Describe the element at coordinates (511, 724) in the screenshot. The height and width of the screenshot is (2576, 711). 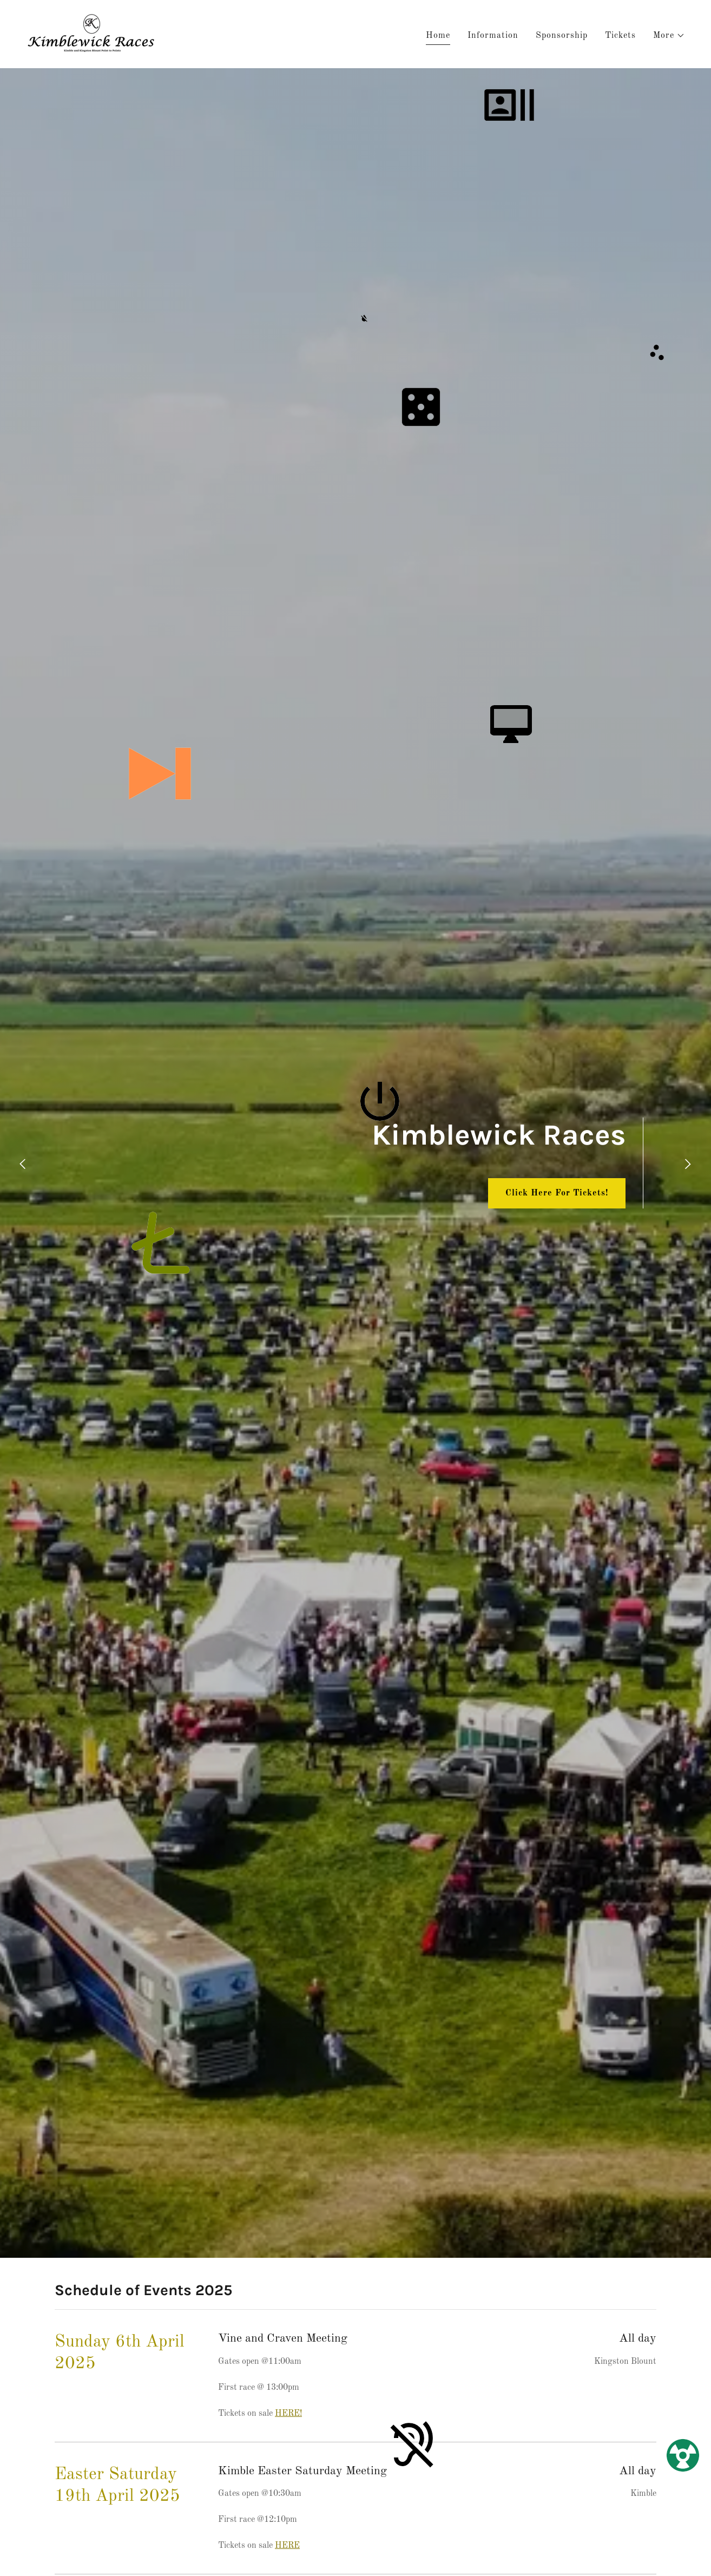
I see `switch to desktop view` at that location.